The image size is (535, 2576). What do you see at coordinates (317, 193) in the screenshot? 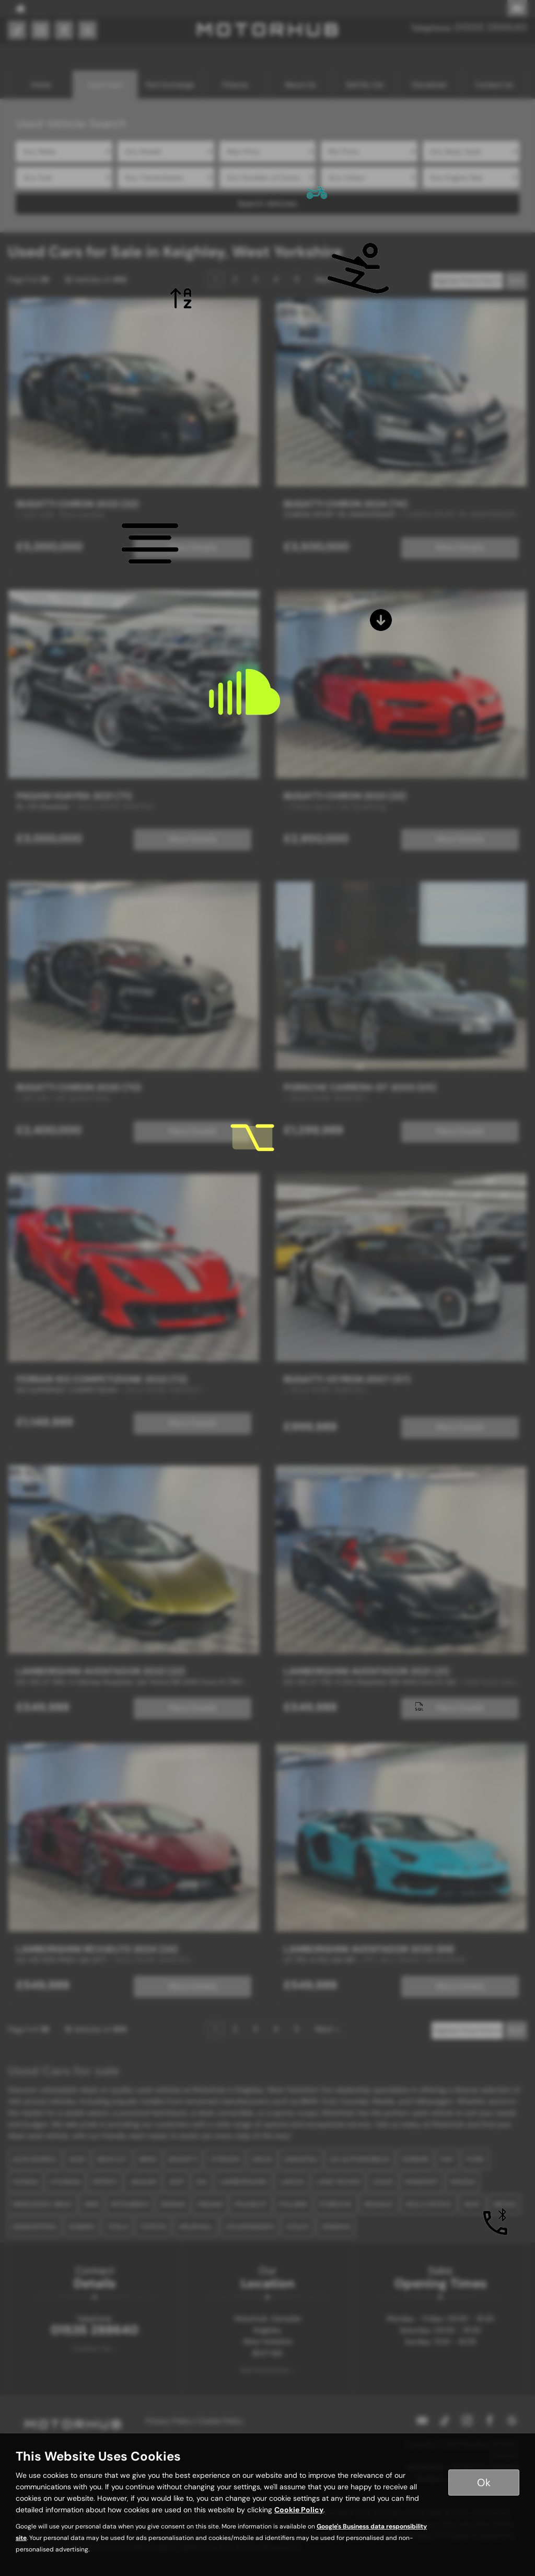
I see `select motorcycle as vehicle type` at bounding box center [317, 193].